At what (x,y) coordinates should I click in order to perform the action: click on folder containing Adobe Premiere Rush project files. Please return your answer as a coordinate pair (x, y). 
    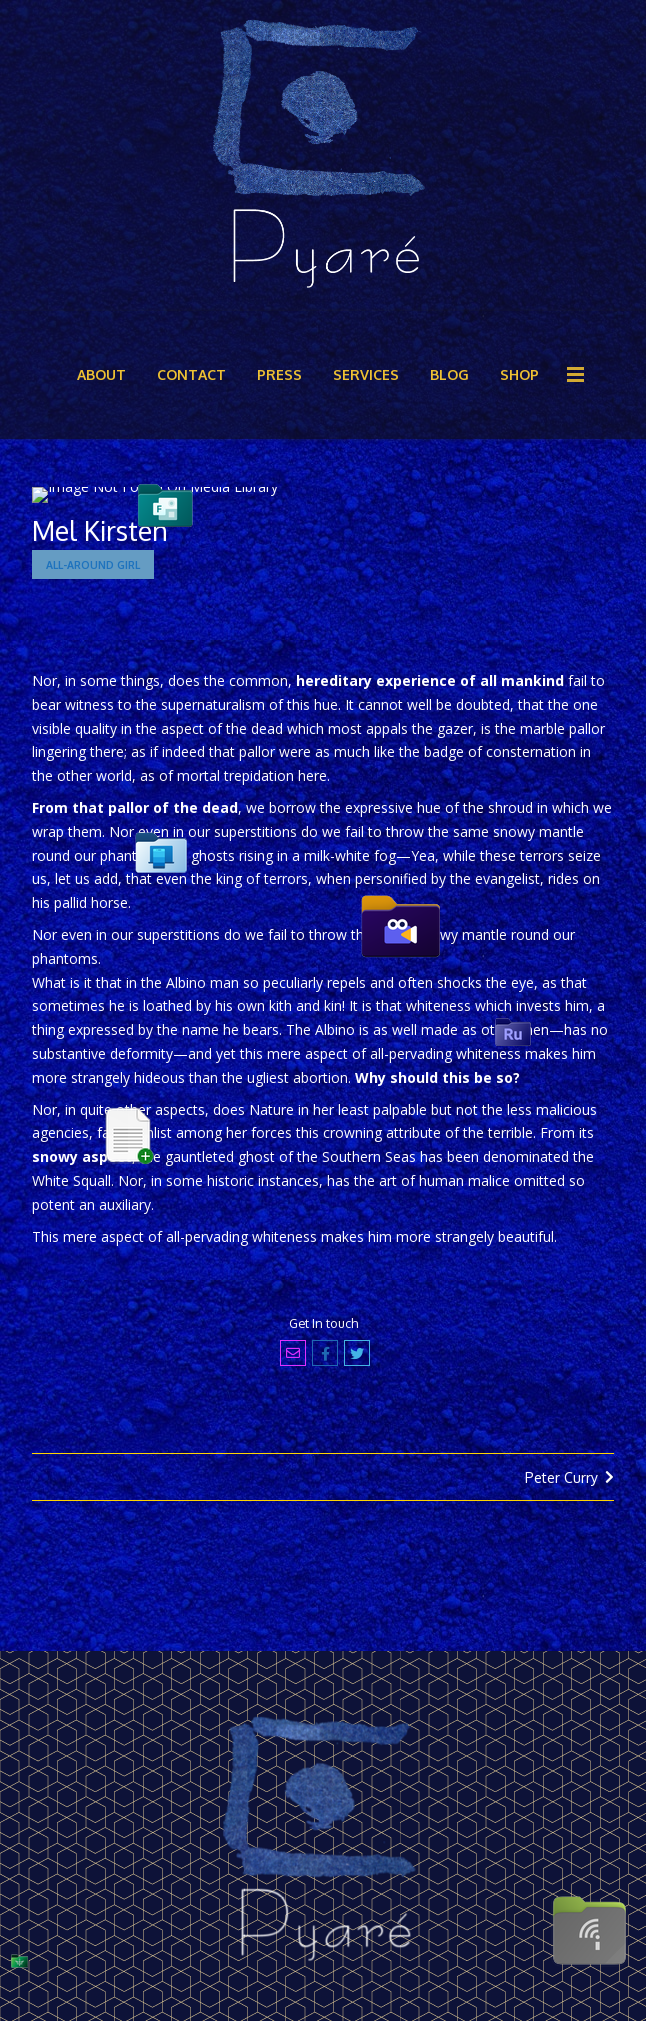
    Looking at the image, I should click on (513, 1033).